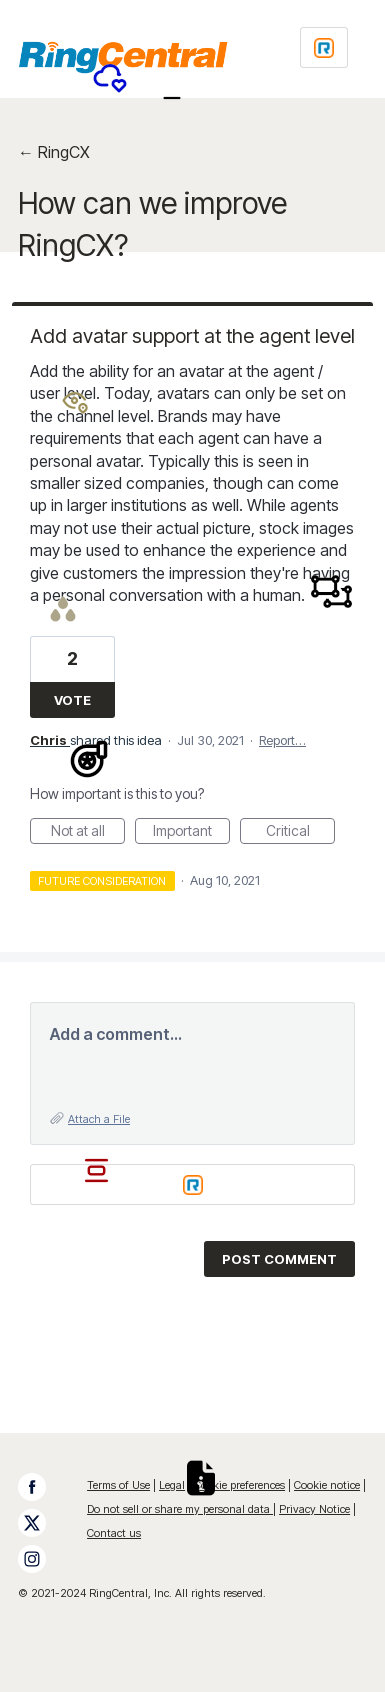 Image resolution: width=385 pixels, height=1692 pixels. What do you see at coordinates (96, 1170) in the screenshot?
I see `distribute elements evenly horizontally` at bounding box center [96, 1170].